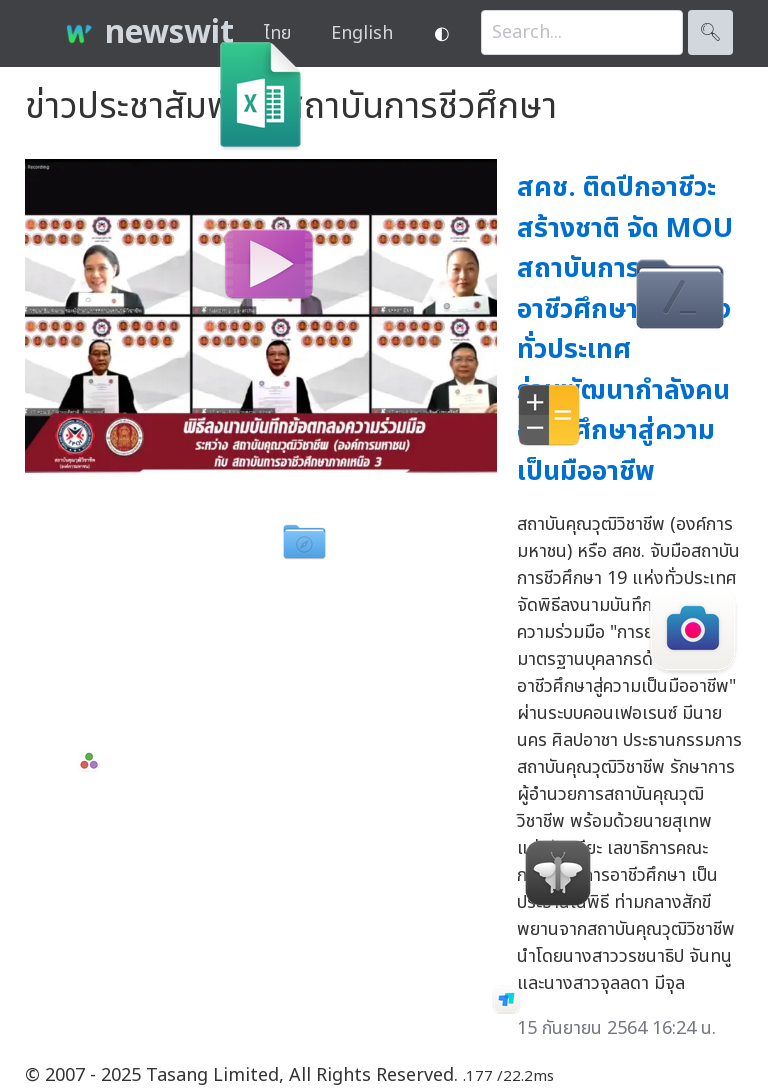 The width and height of the screenshot is (768, 1089). Describe the element at coordinates (269, 264) in the screenshot. I see `open the video player app` at that location.